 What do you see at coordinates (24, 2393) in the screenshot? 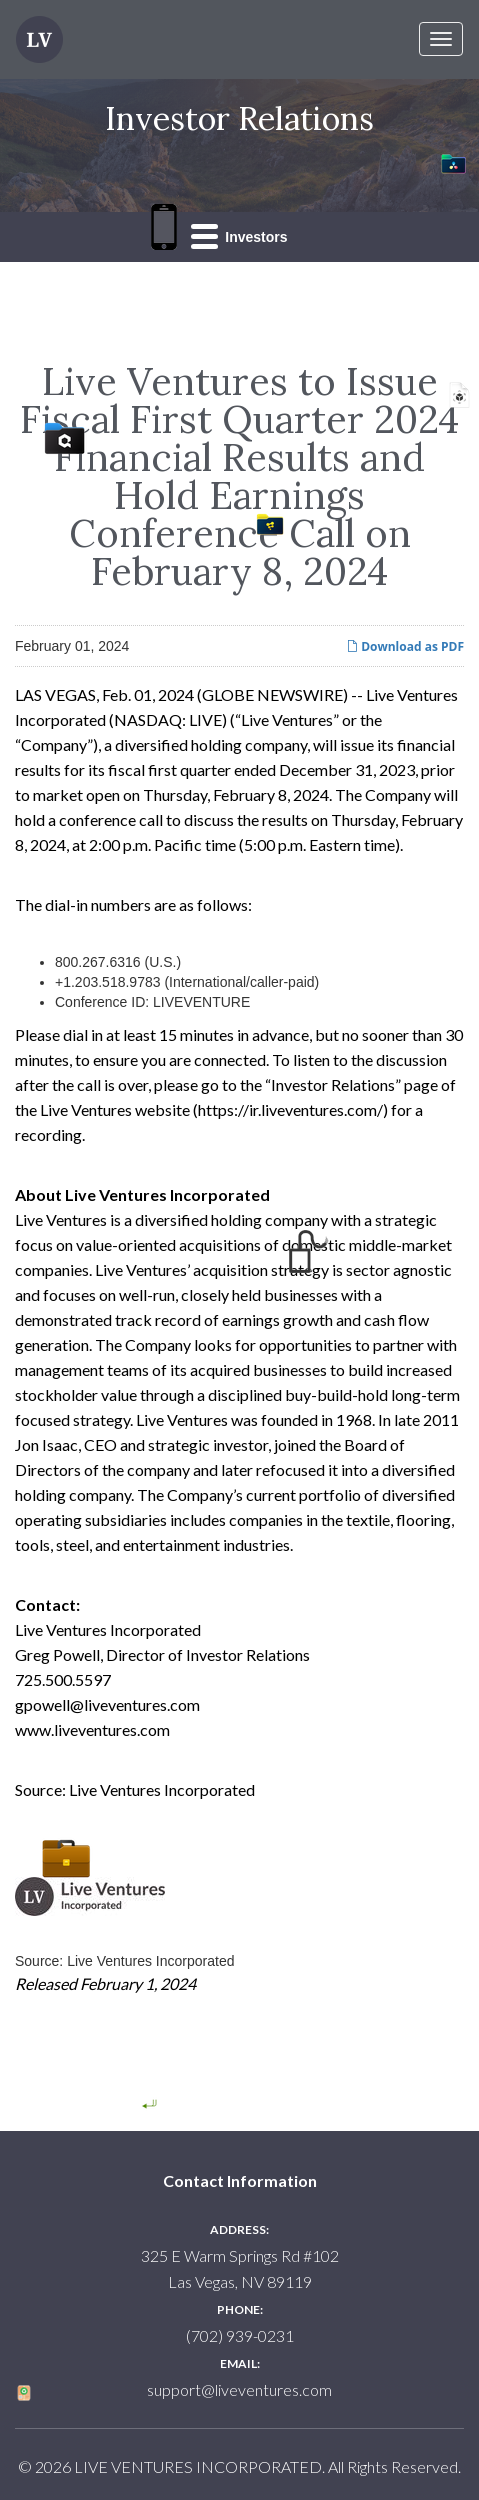
I see `indicates package cleanup or removal in progress` at bounding box center [24, 2393].